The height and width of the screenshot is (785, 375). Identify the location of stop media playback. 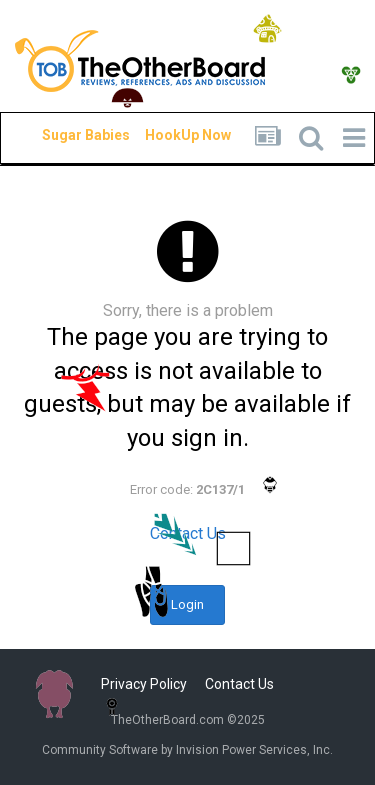
(233, 548).